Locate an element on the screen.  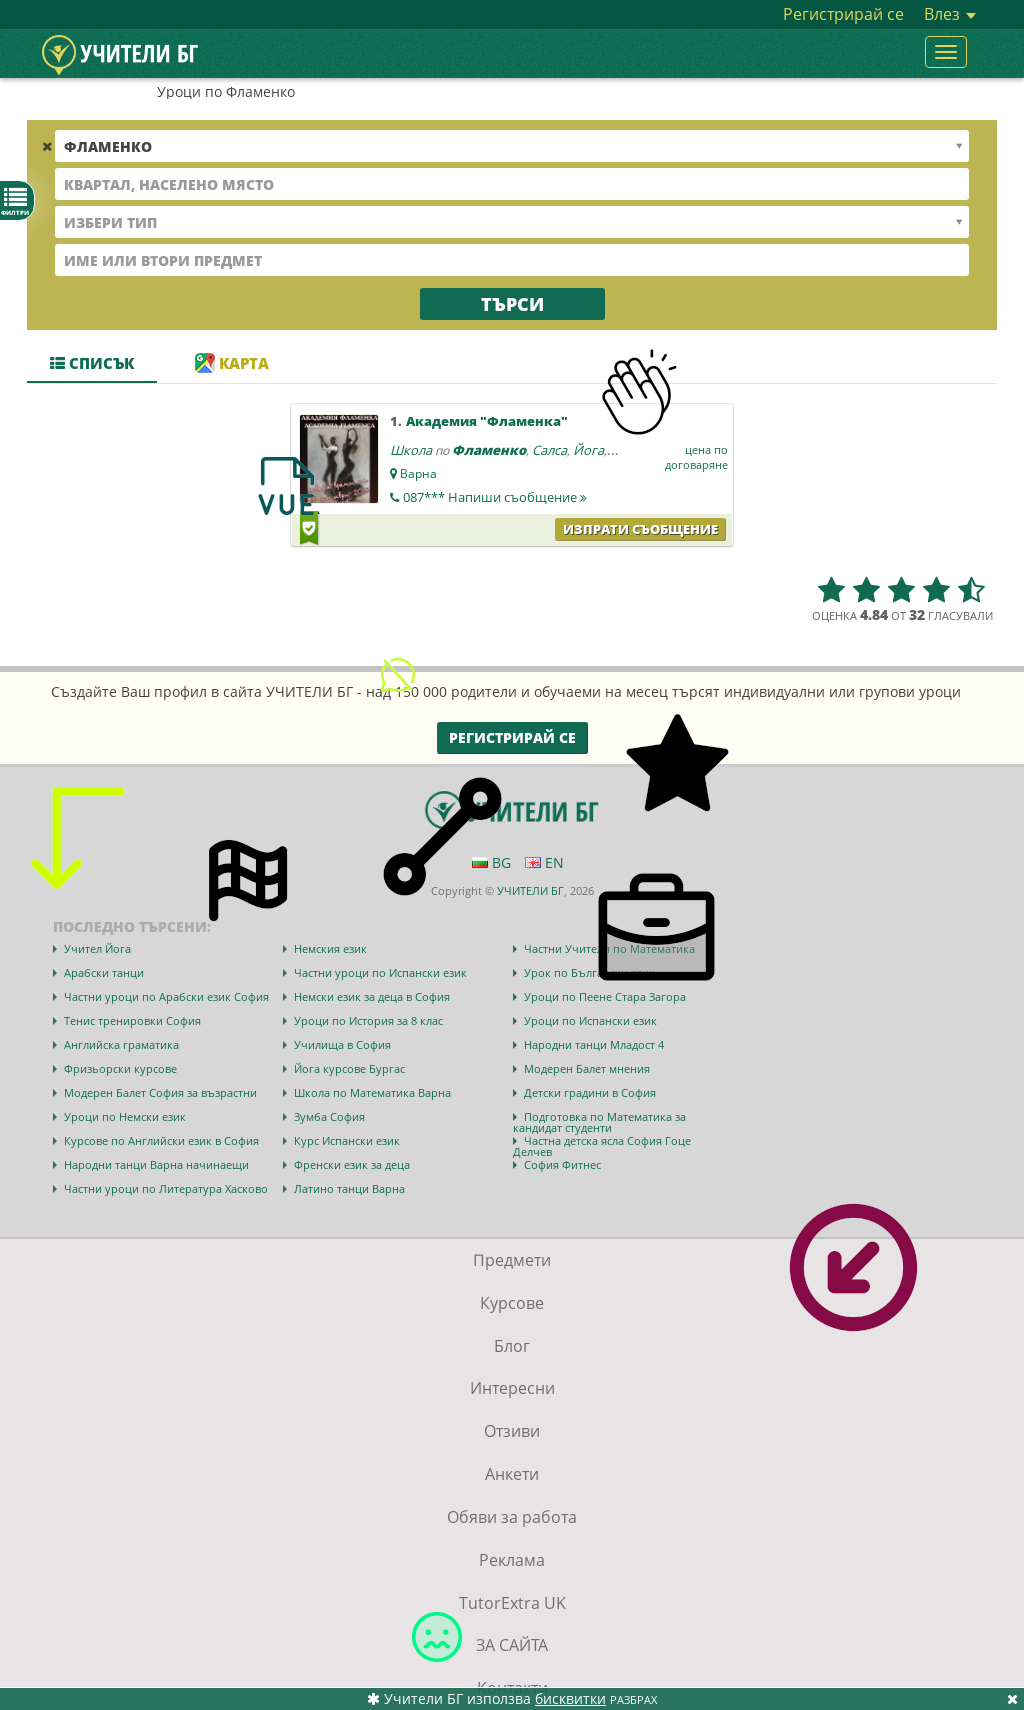
draw a line between two points is located at coordinates (442, 836).